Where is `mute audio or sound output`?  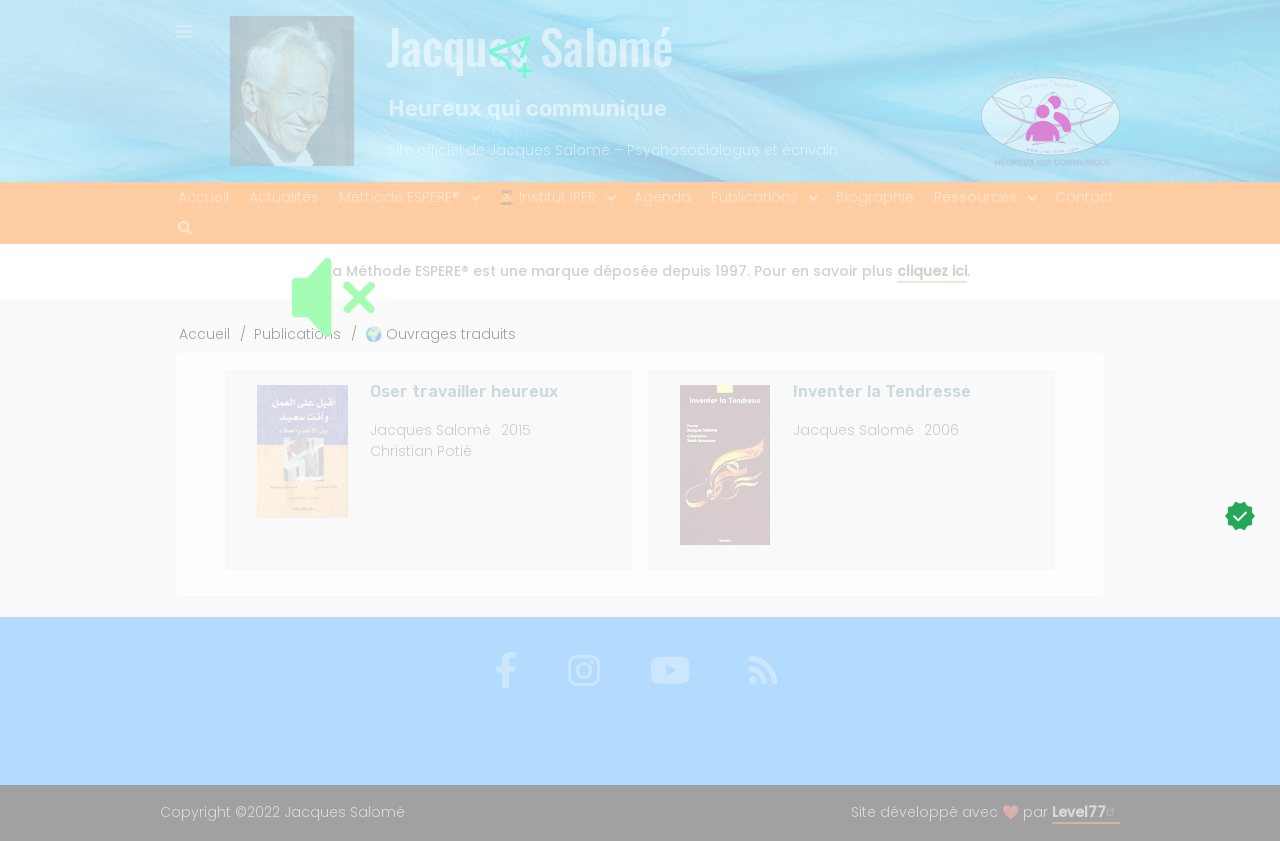 mute audio or sound output is located at coordinates (331, 297).